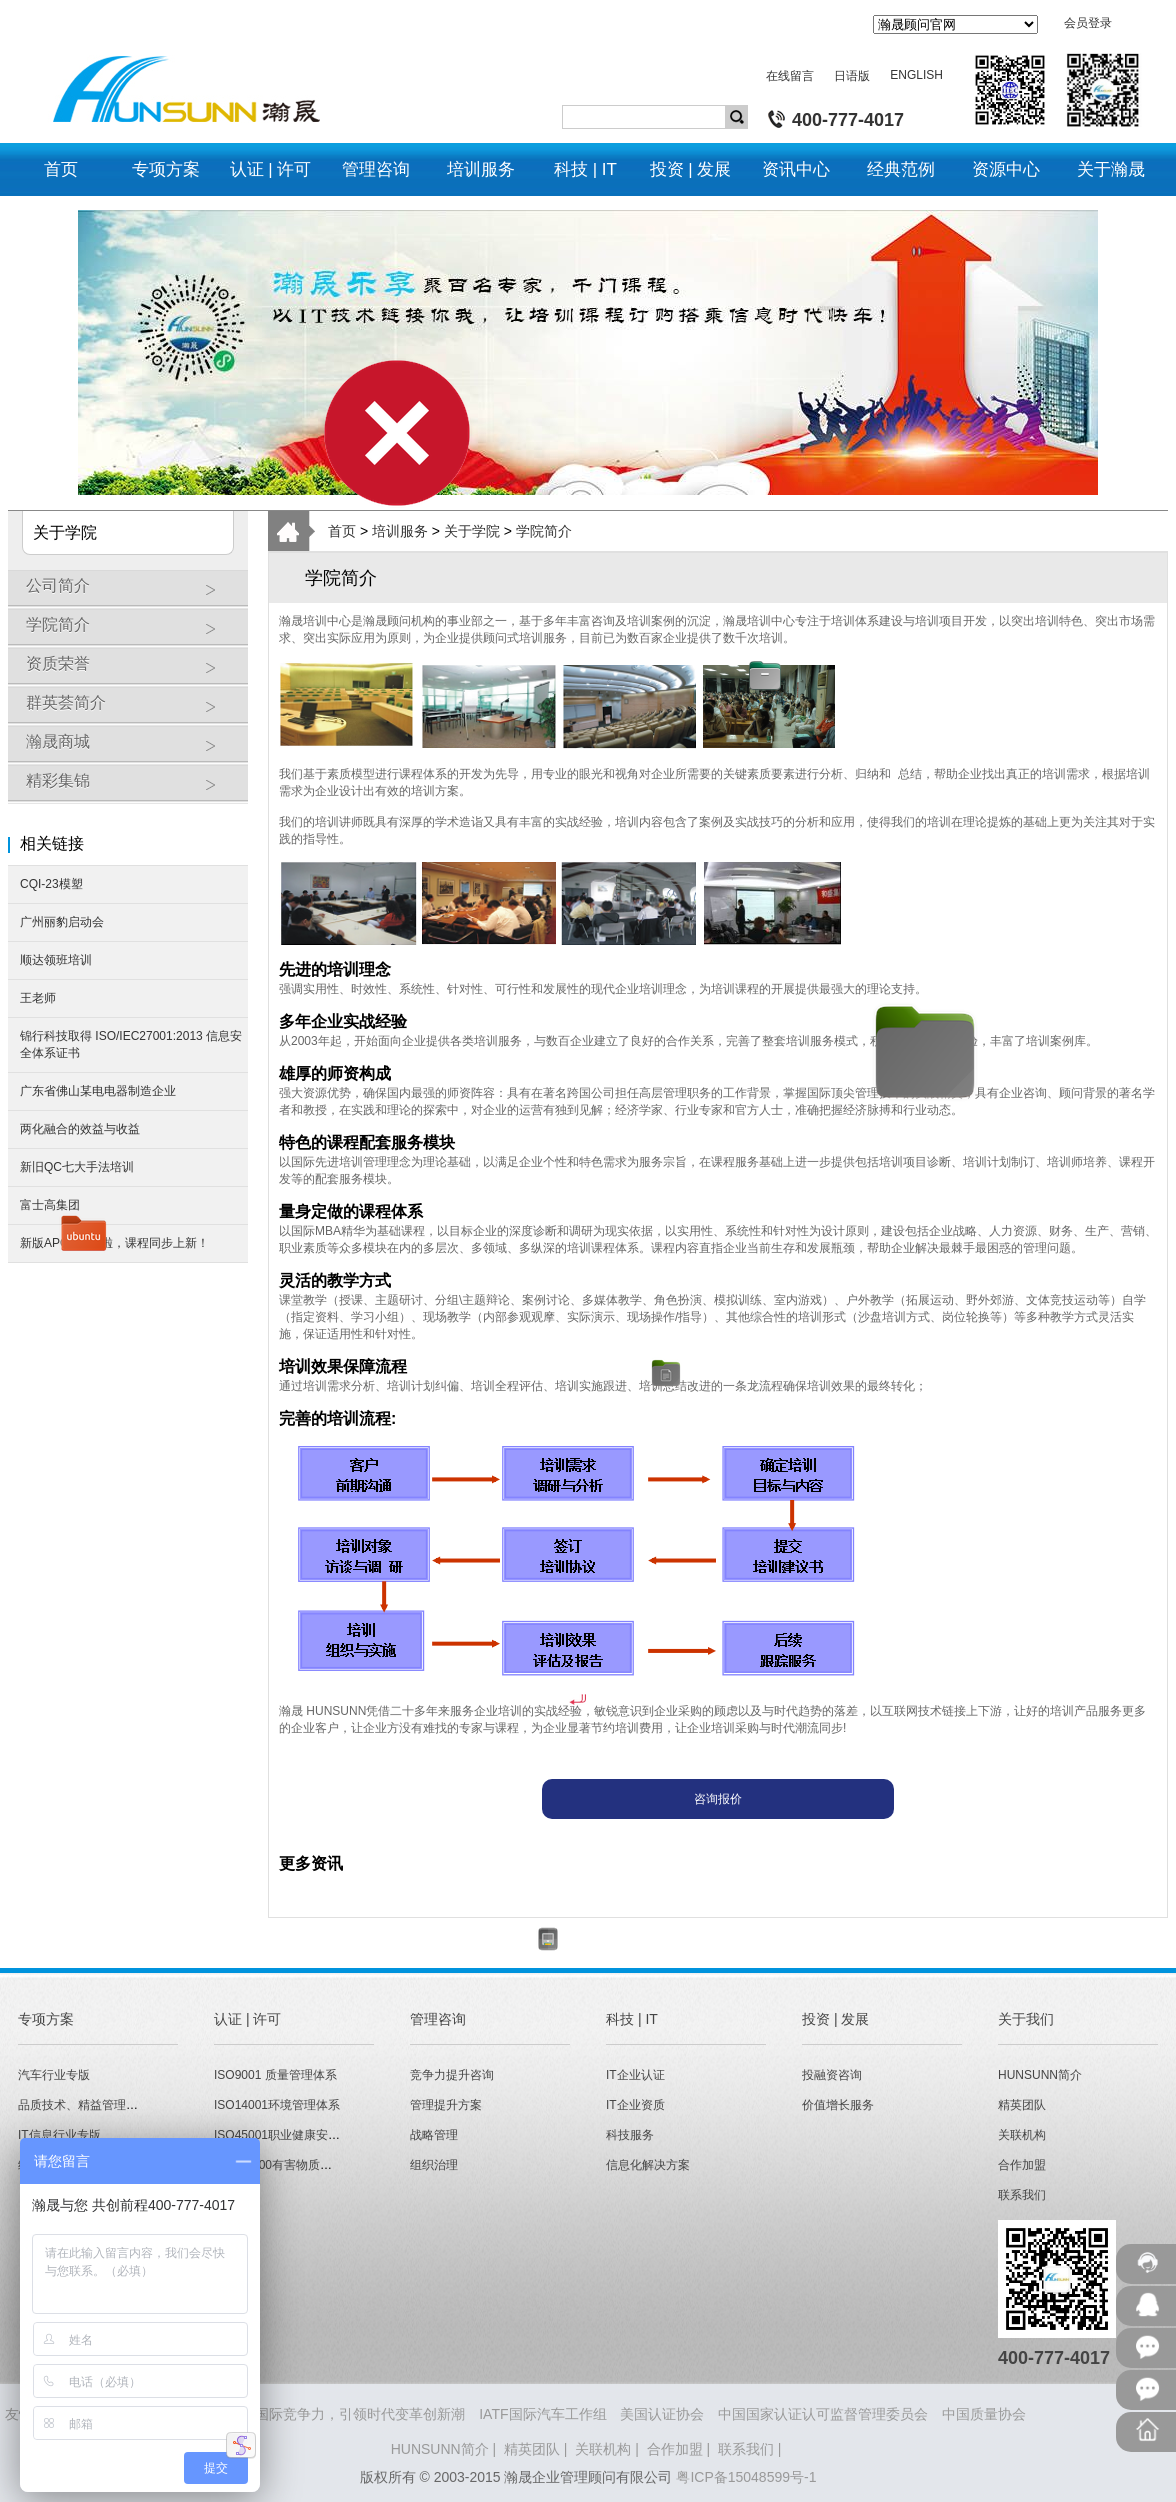 The width and height of the screenshot is (1176, 2502). Describe the element at coordinates (83, 1234) in the screenshot. I see `open ubuntu-related files folder` at that location.